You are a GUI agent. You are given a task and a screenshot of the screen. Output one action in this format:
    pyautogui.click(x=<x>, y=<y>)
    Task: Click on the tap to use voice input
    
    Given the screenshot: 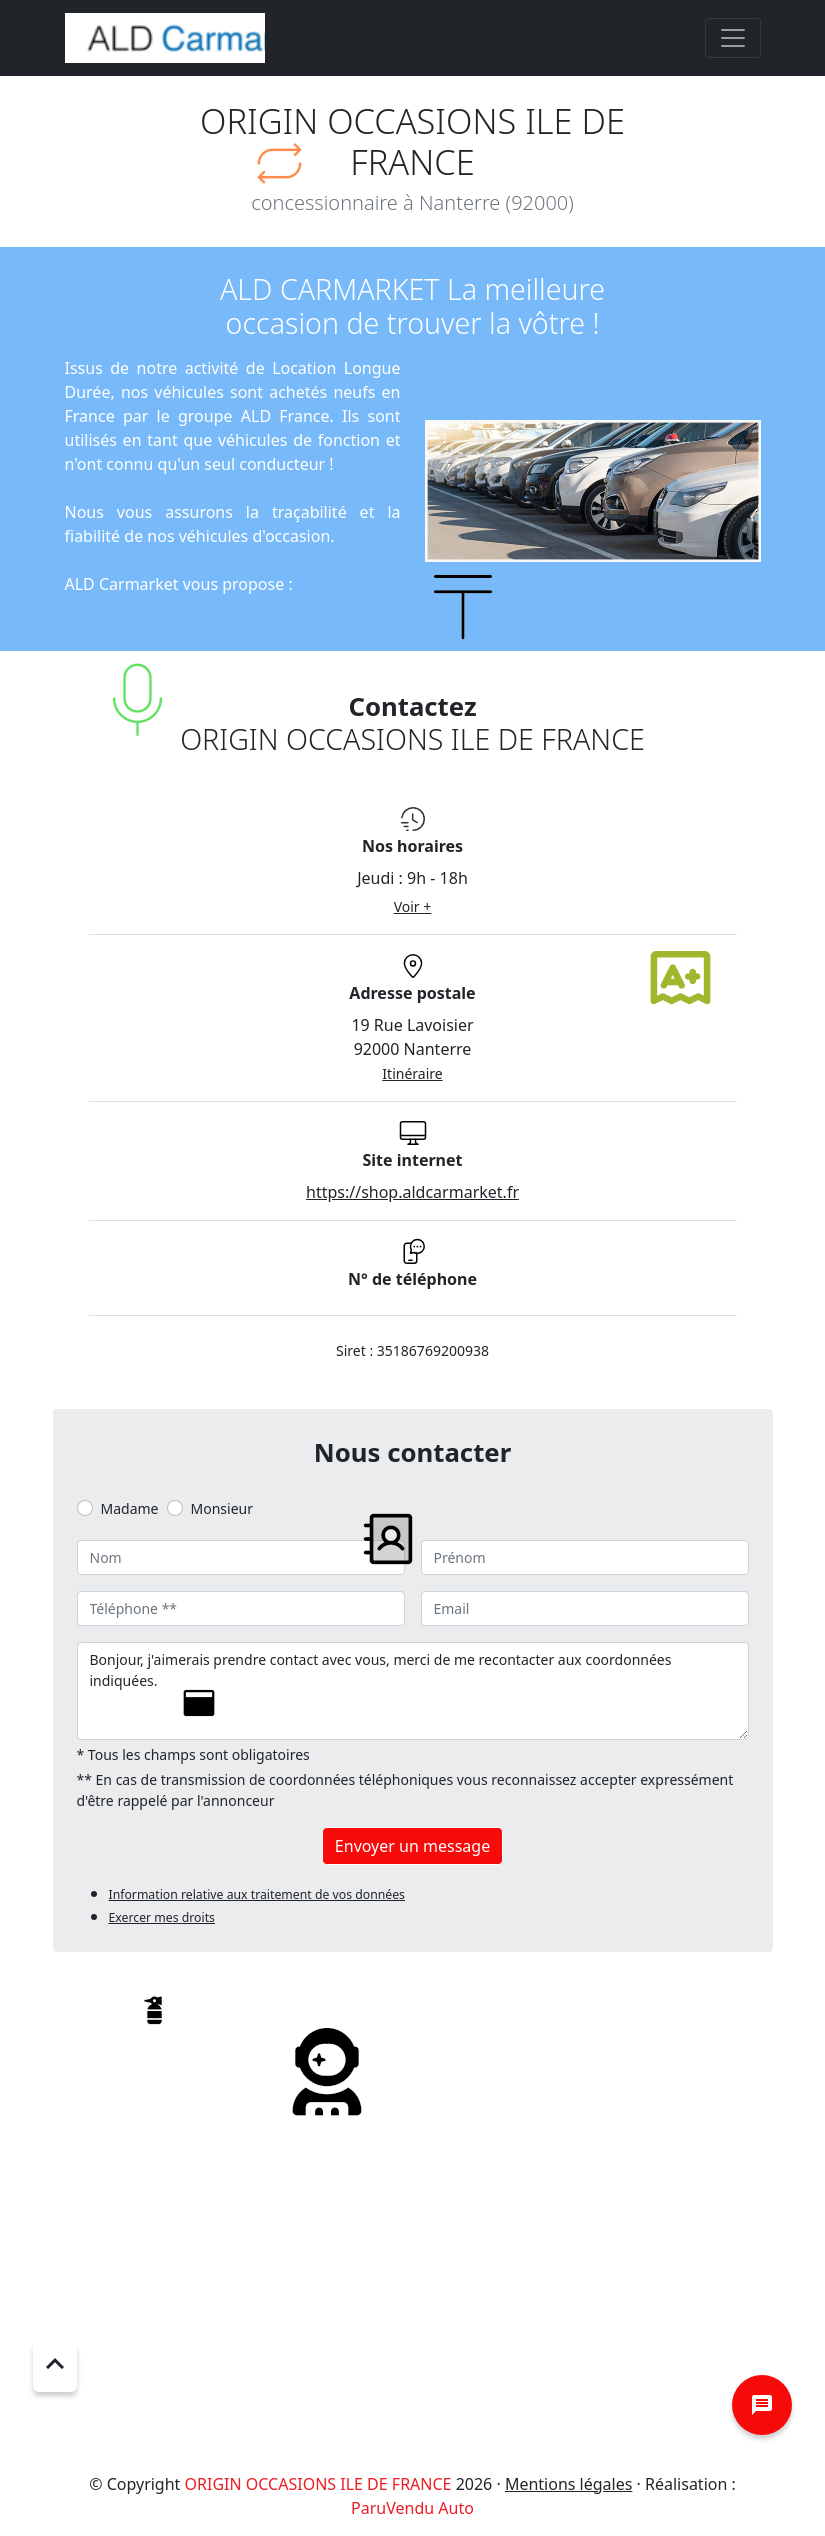 What is the action you would take?
    pyautogui.click(x=137, y=698)
    